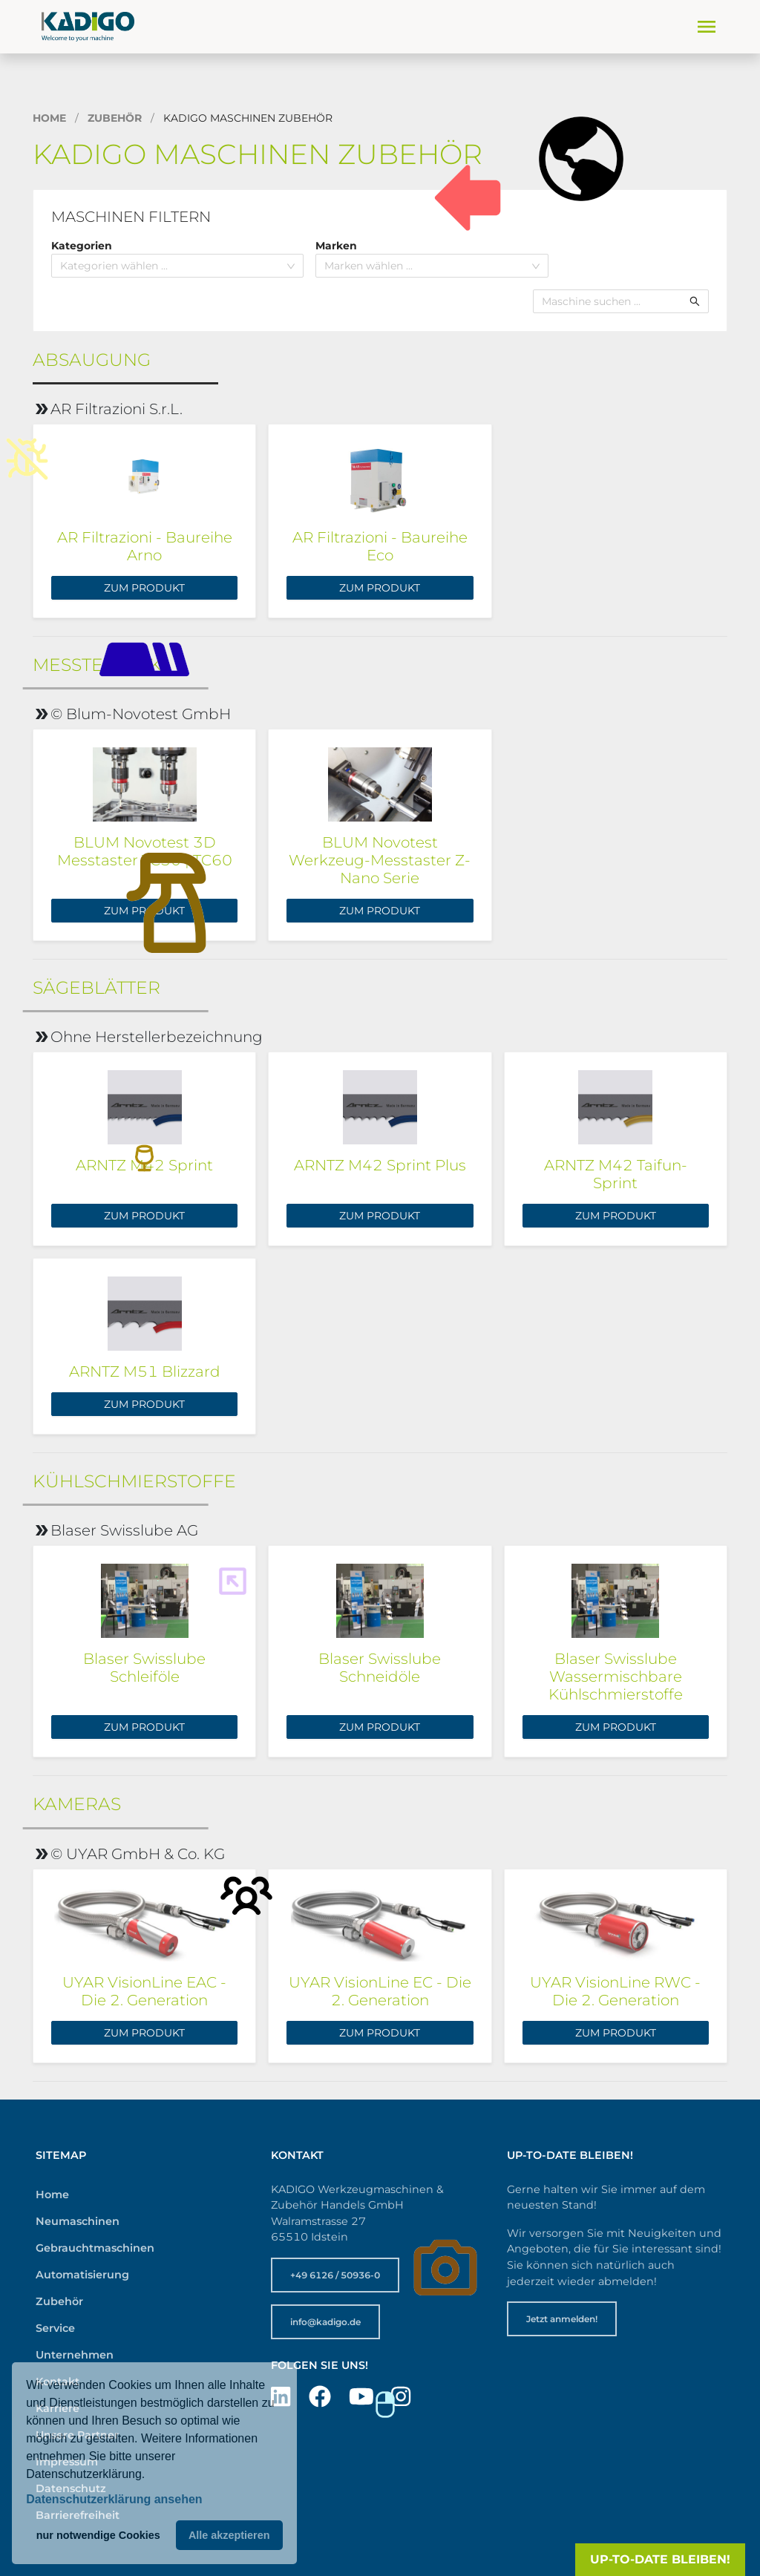  I want to click on right-click action indicator, so click(385, 2405).